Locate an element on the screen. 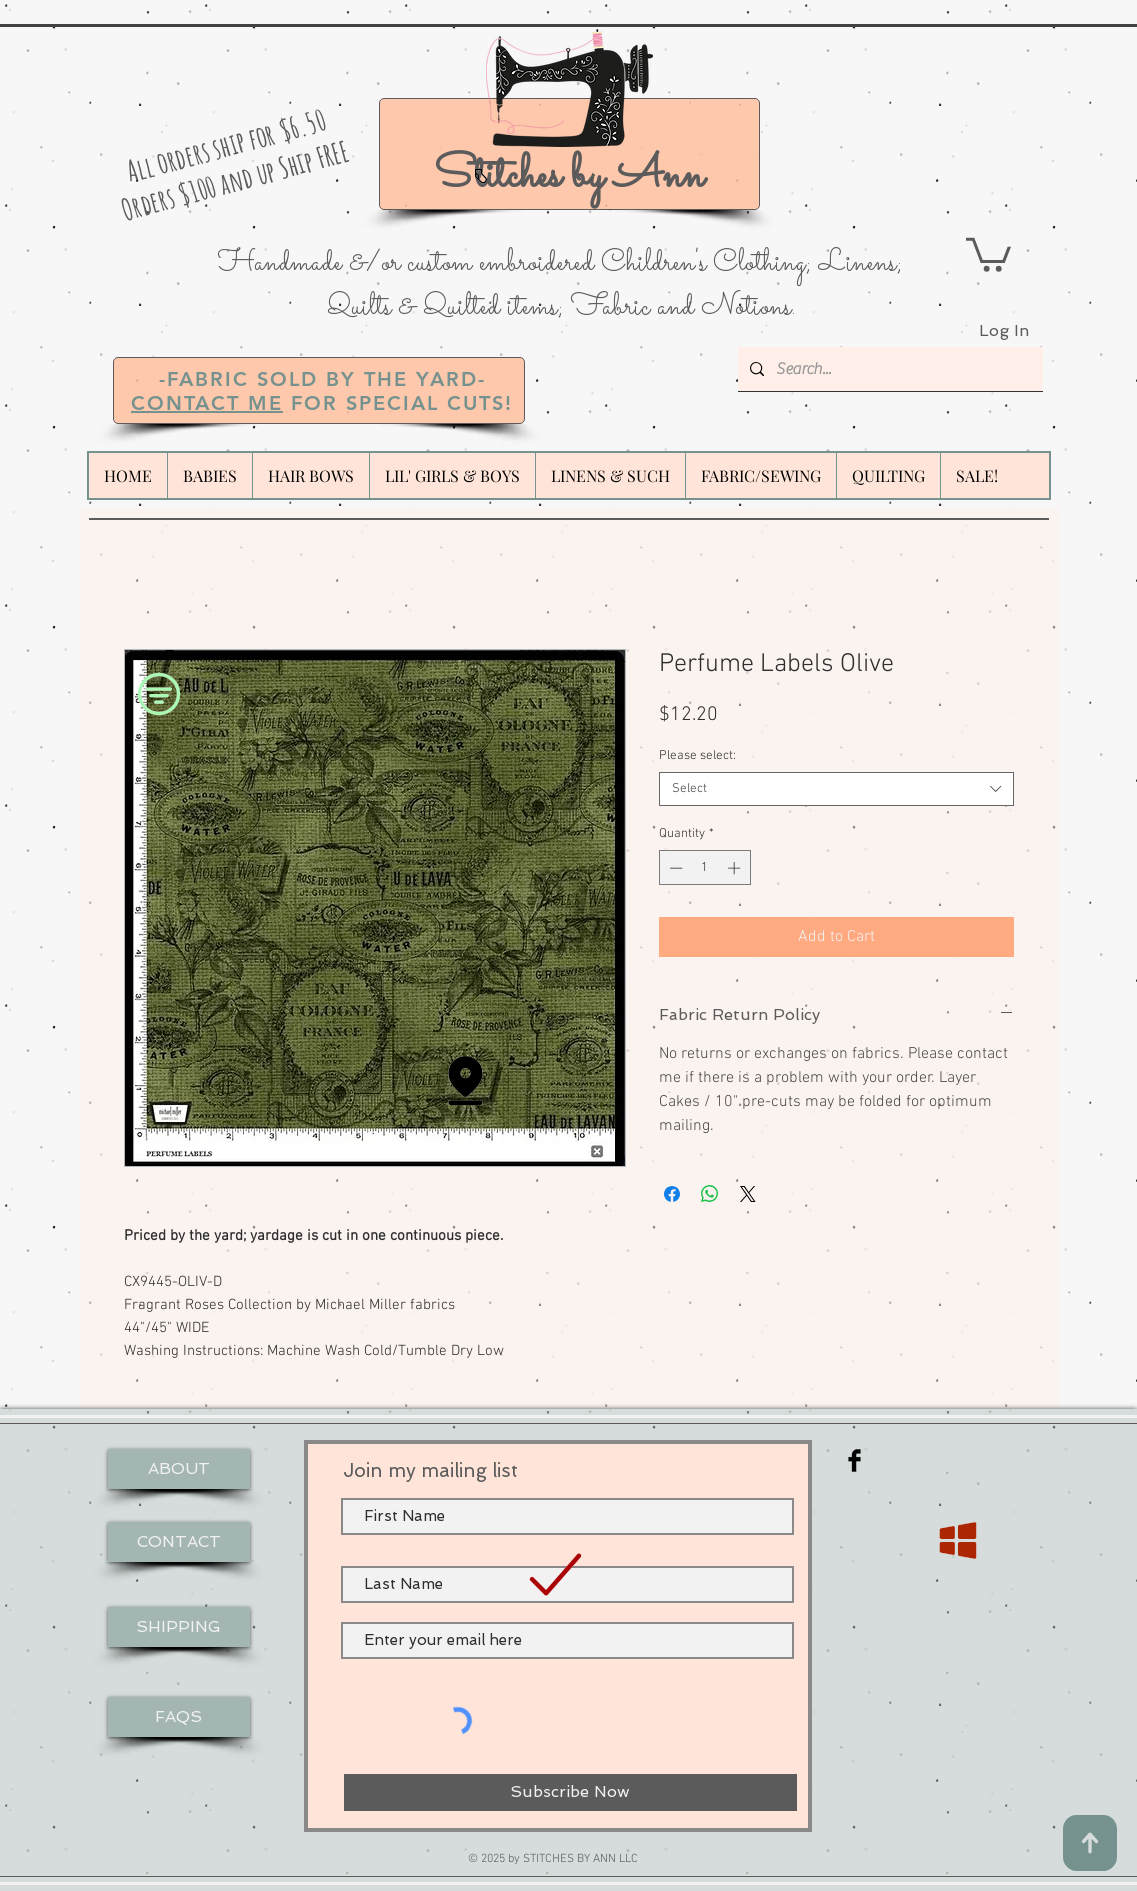 This screenshot has width=1137, height=1891. view clothing or apparel category is located at coordinates (481, 176).